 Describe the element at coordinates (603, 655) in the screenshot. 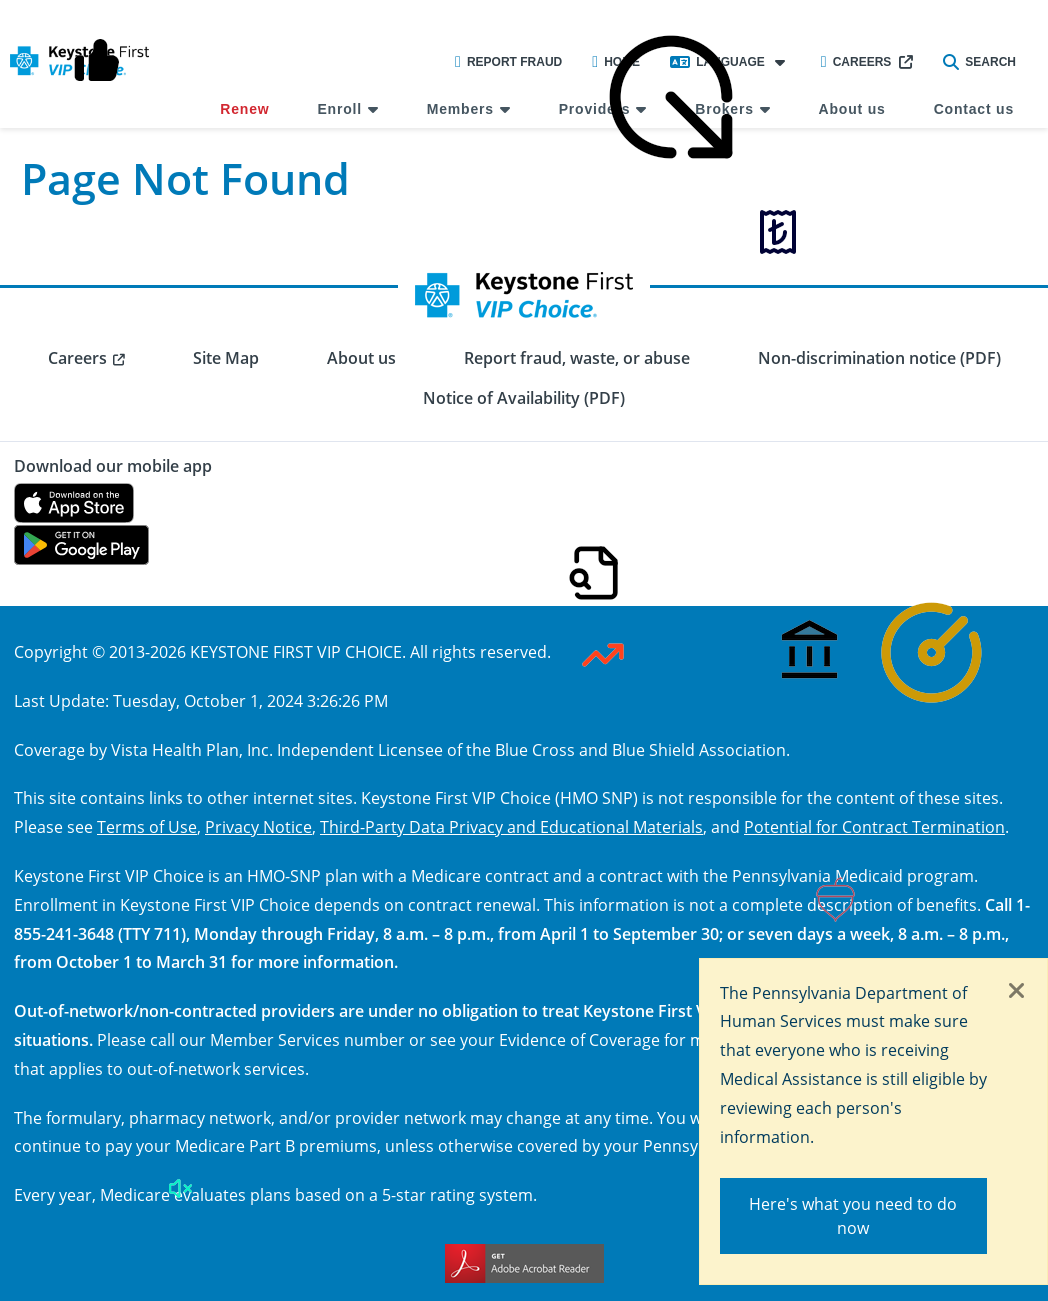

I see `view trending or popular content` at that location.